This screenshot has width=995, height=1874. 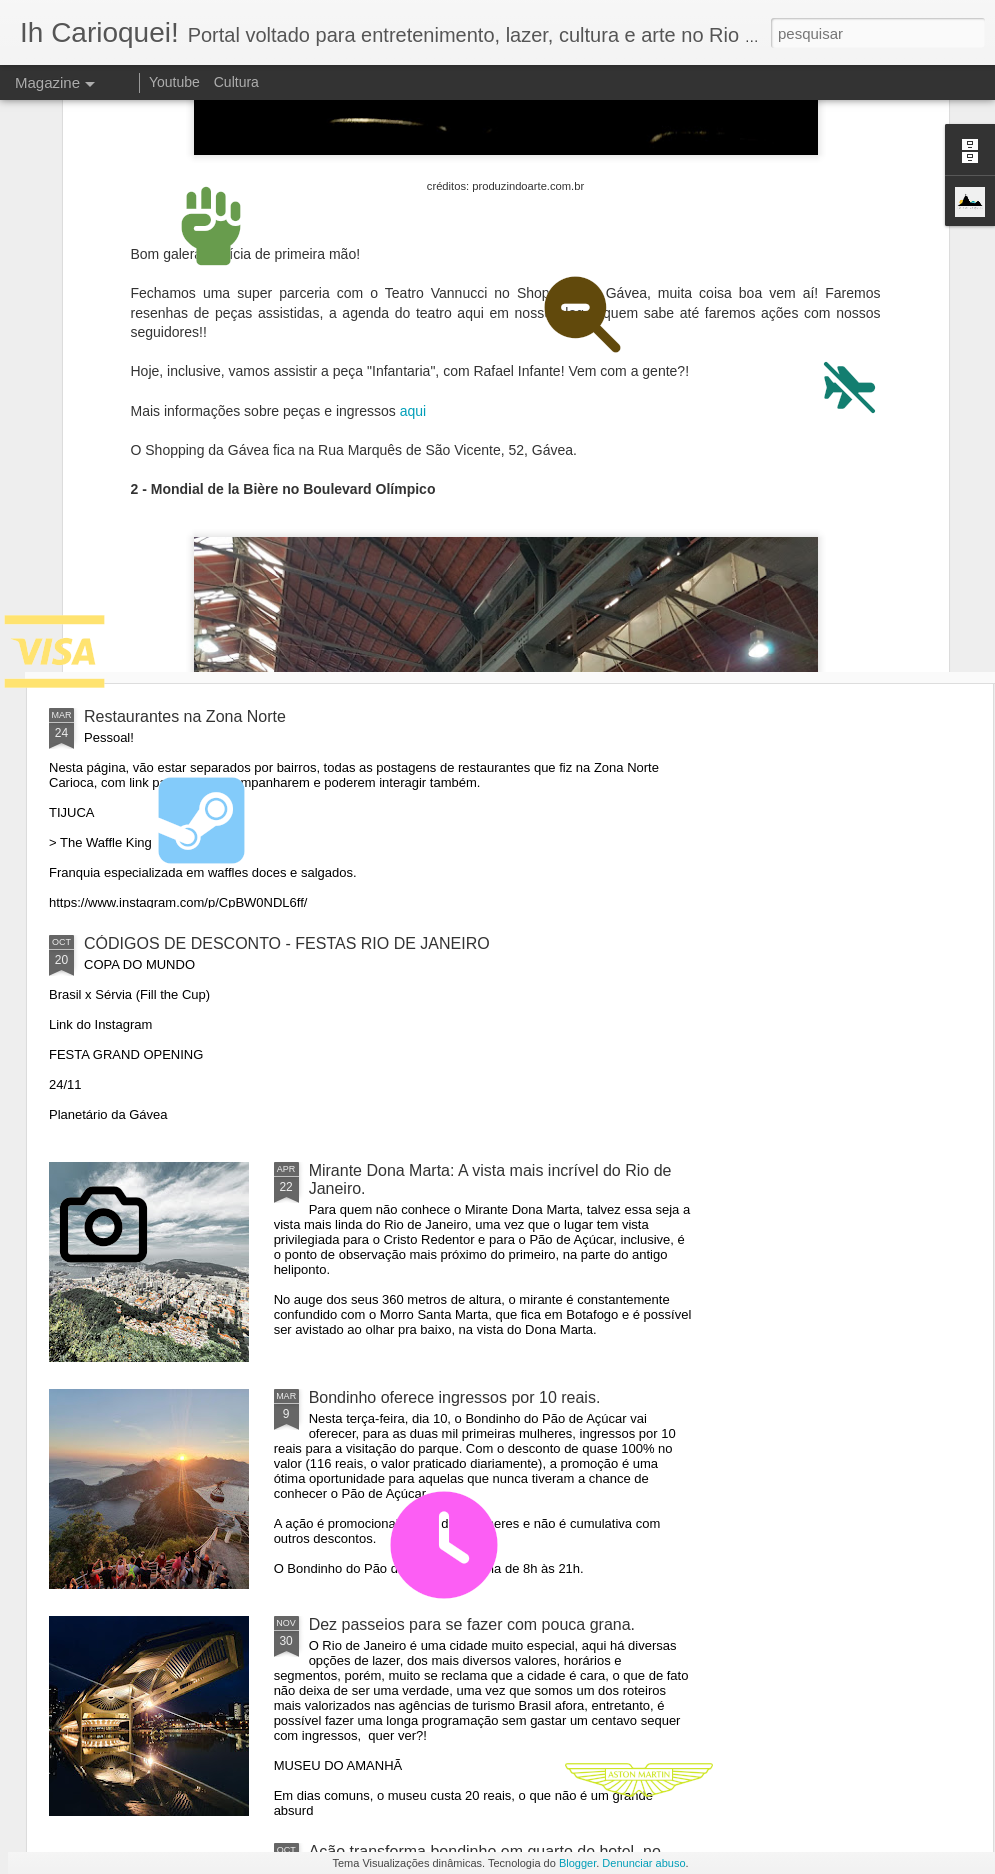 What do you see at coordinates (54, 651) in the screenshot?
I see `visa card accepted as payment method` at bounding box center [54, 651].